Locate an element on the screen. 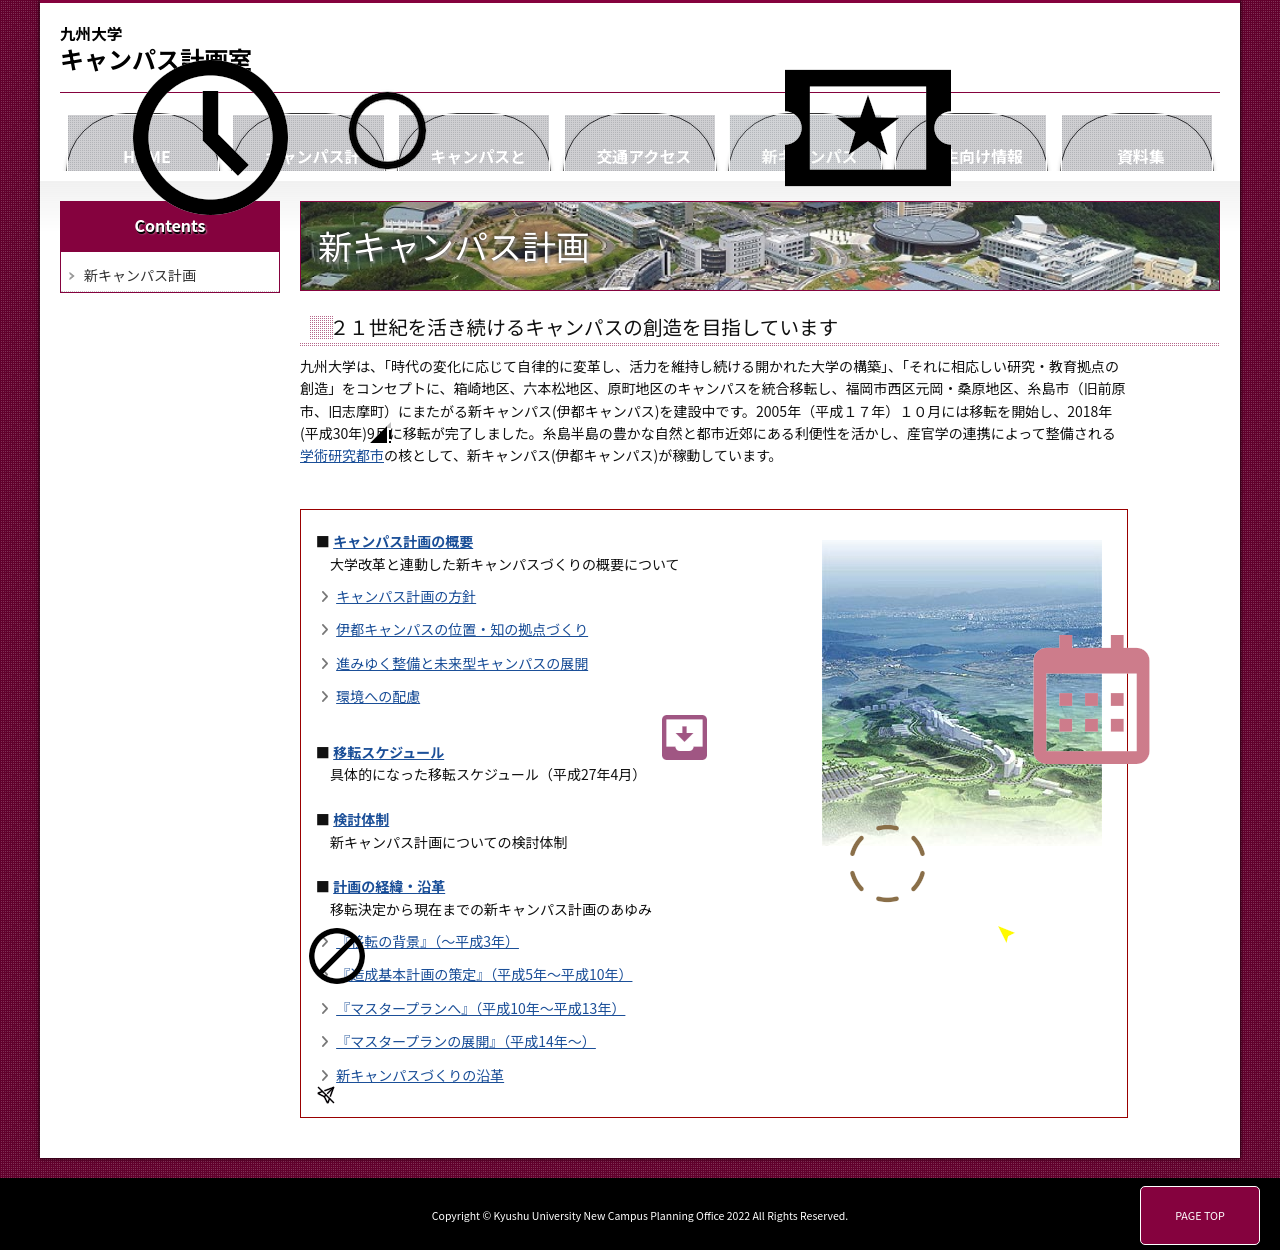 The image size is (1280, 1250). indicates loading or processing in progress is located at coordinates (887, 863).